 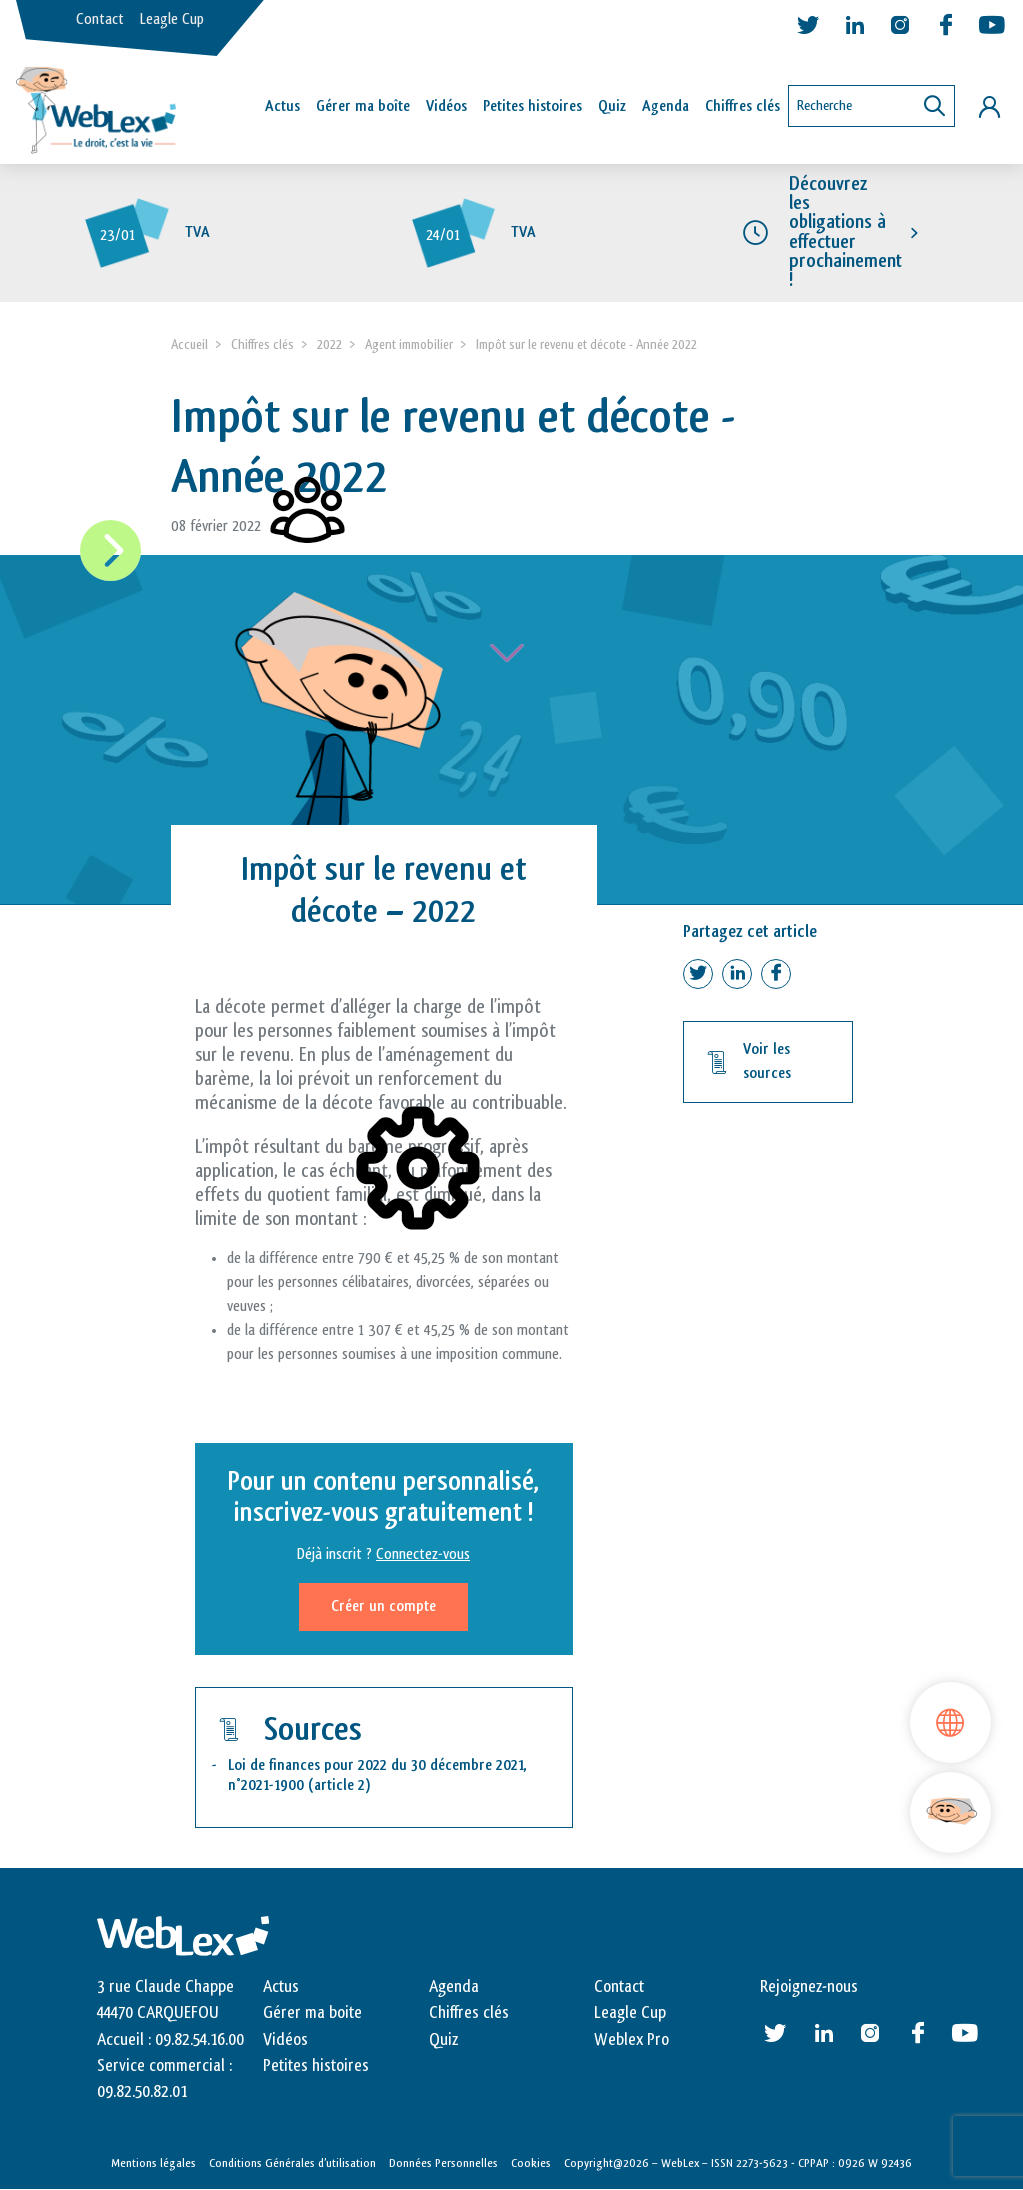 I want to click on access app settings, so click(x=418, y=1168).